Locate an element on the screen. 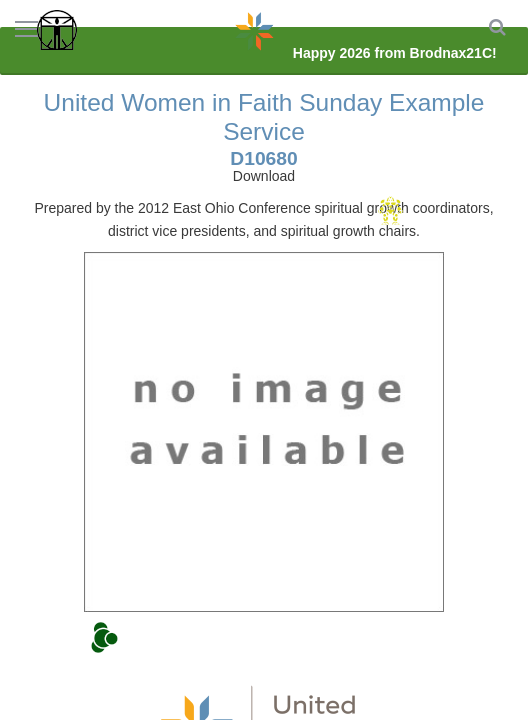 This screenshot has height=720, width=528. view body measurements or proportions is located at coordinates (57, 30).